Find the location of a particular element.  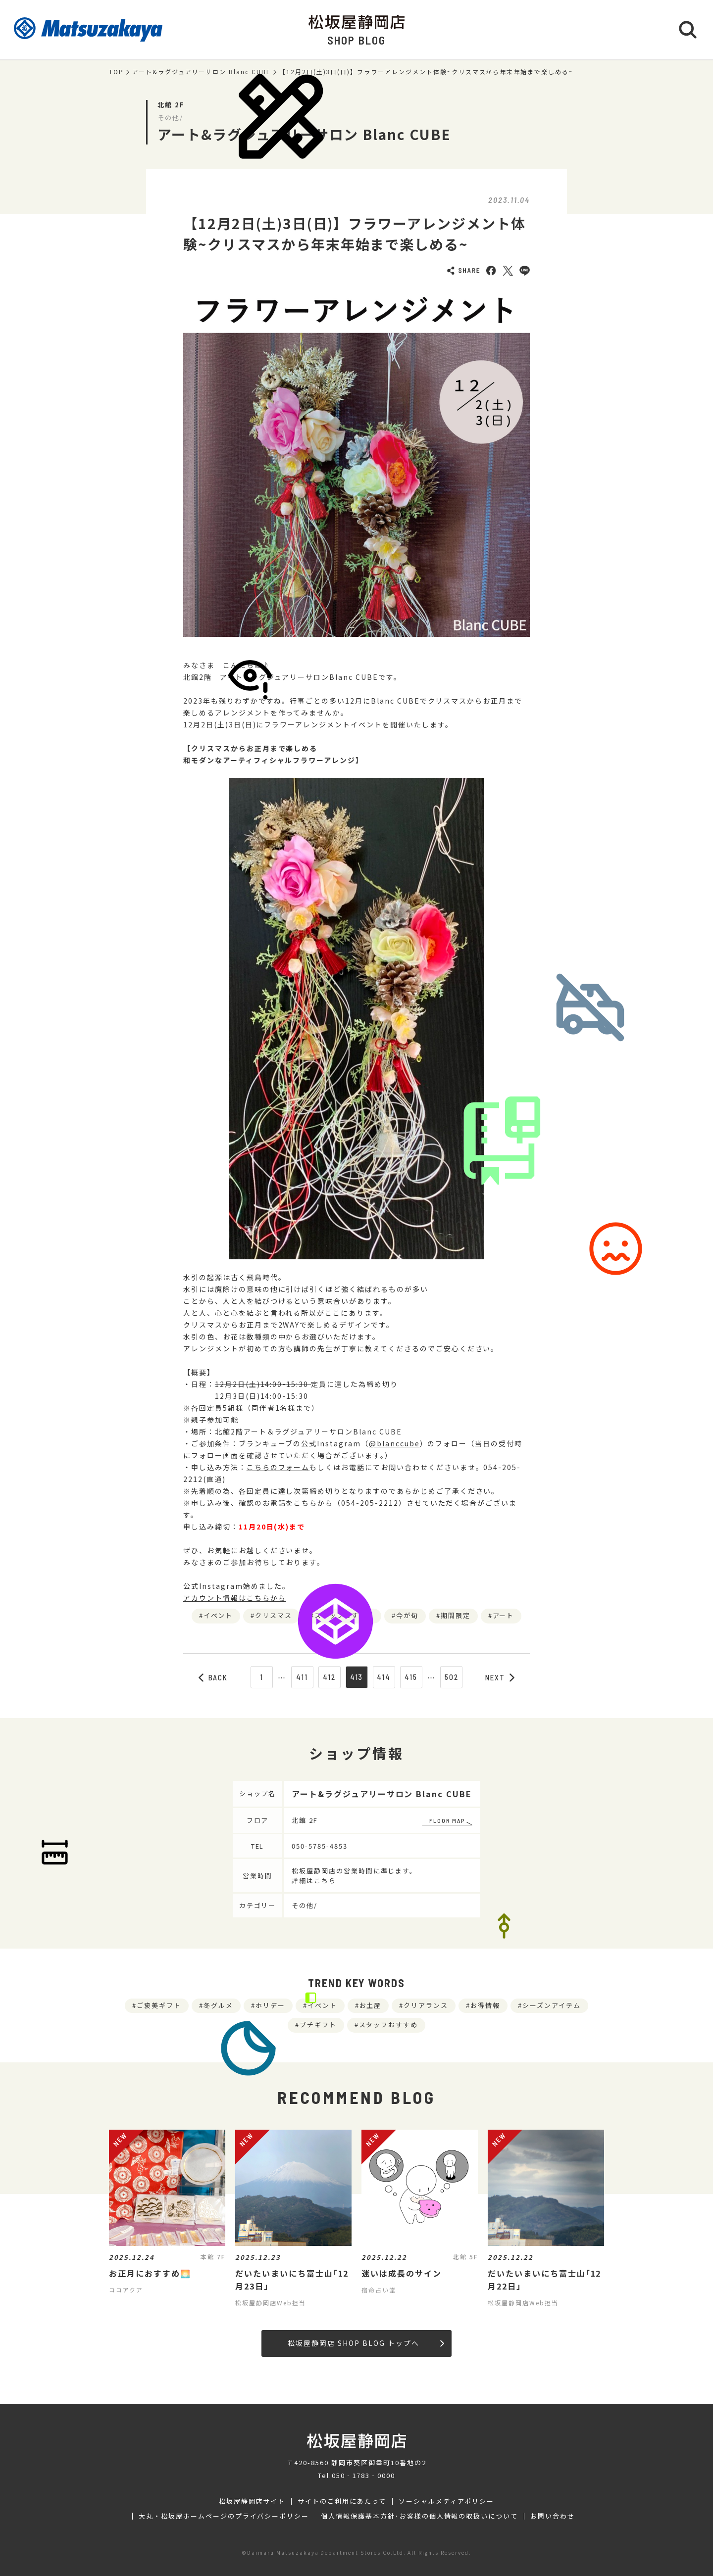

continue straight through the roundabout is located at coordinates (503, 1926).